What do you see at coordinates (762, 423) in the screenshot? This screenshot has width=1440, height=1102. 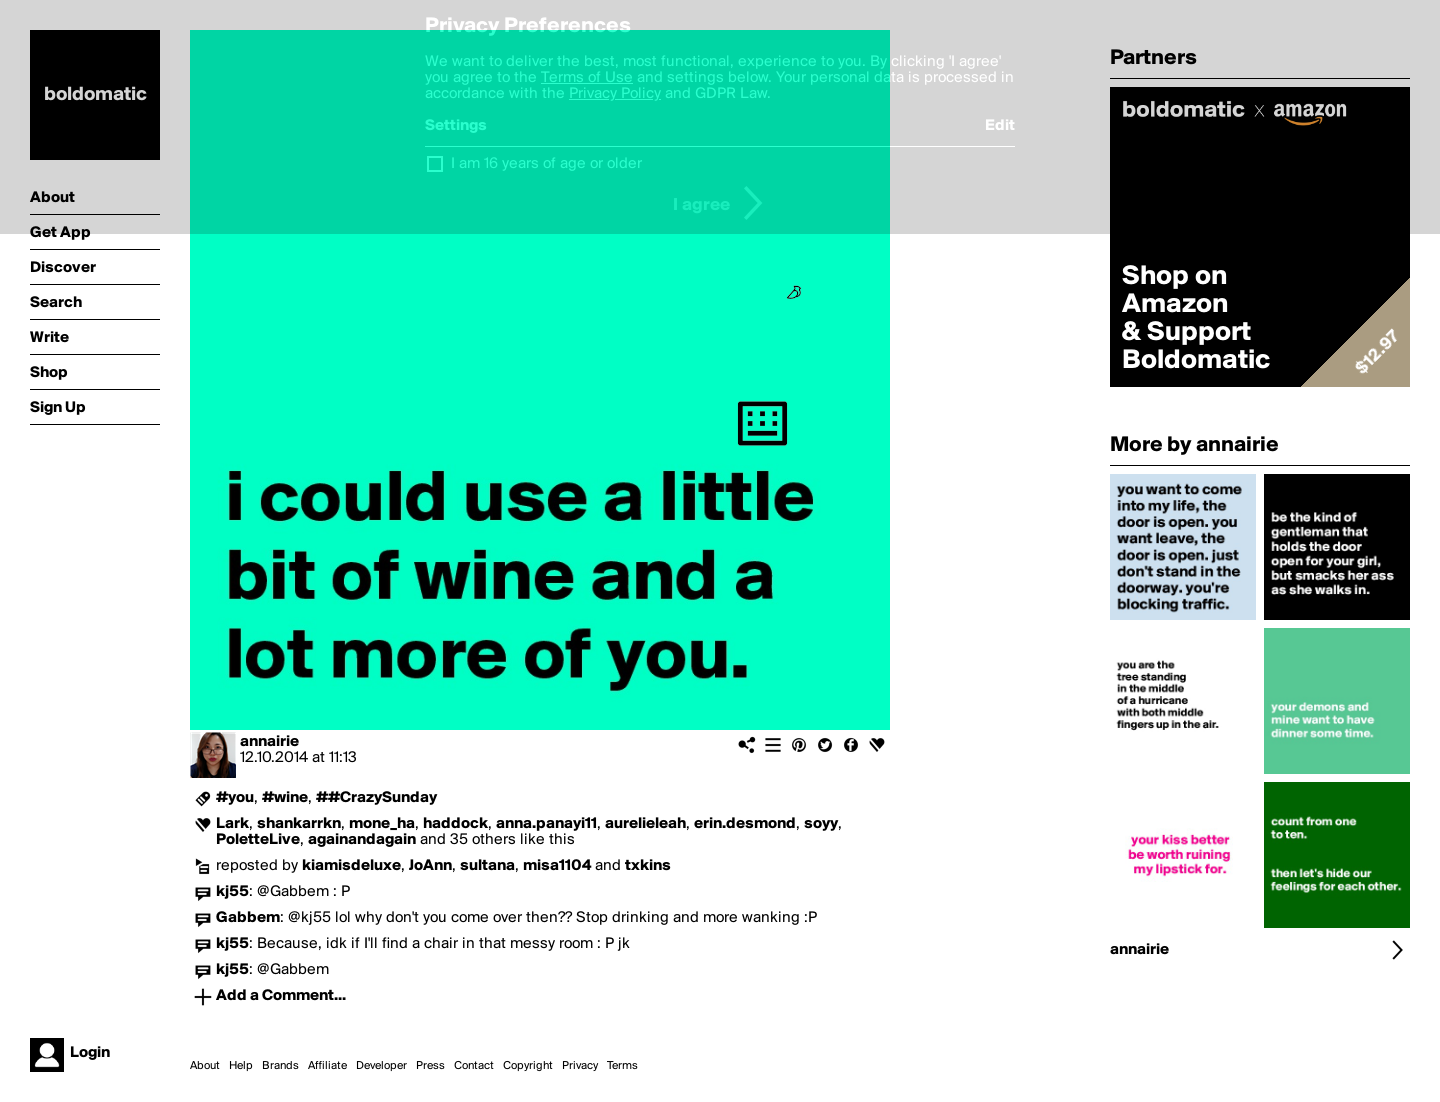 I see `open on-screen keyboard` at bounding box center [762, 423].